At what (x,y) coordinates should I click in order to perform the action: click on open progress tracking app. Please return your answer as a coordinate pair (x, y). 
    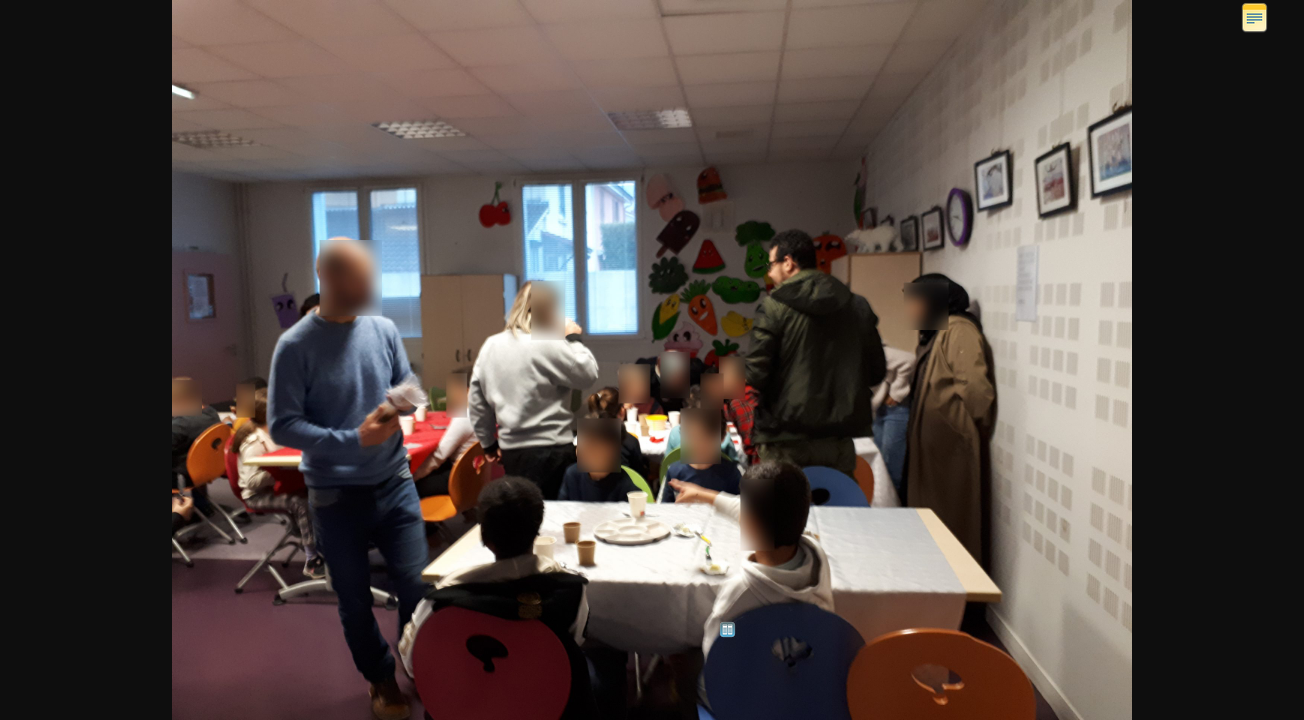
    Looking at the image, I should click on (727, 629).